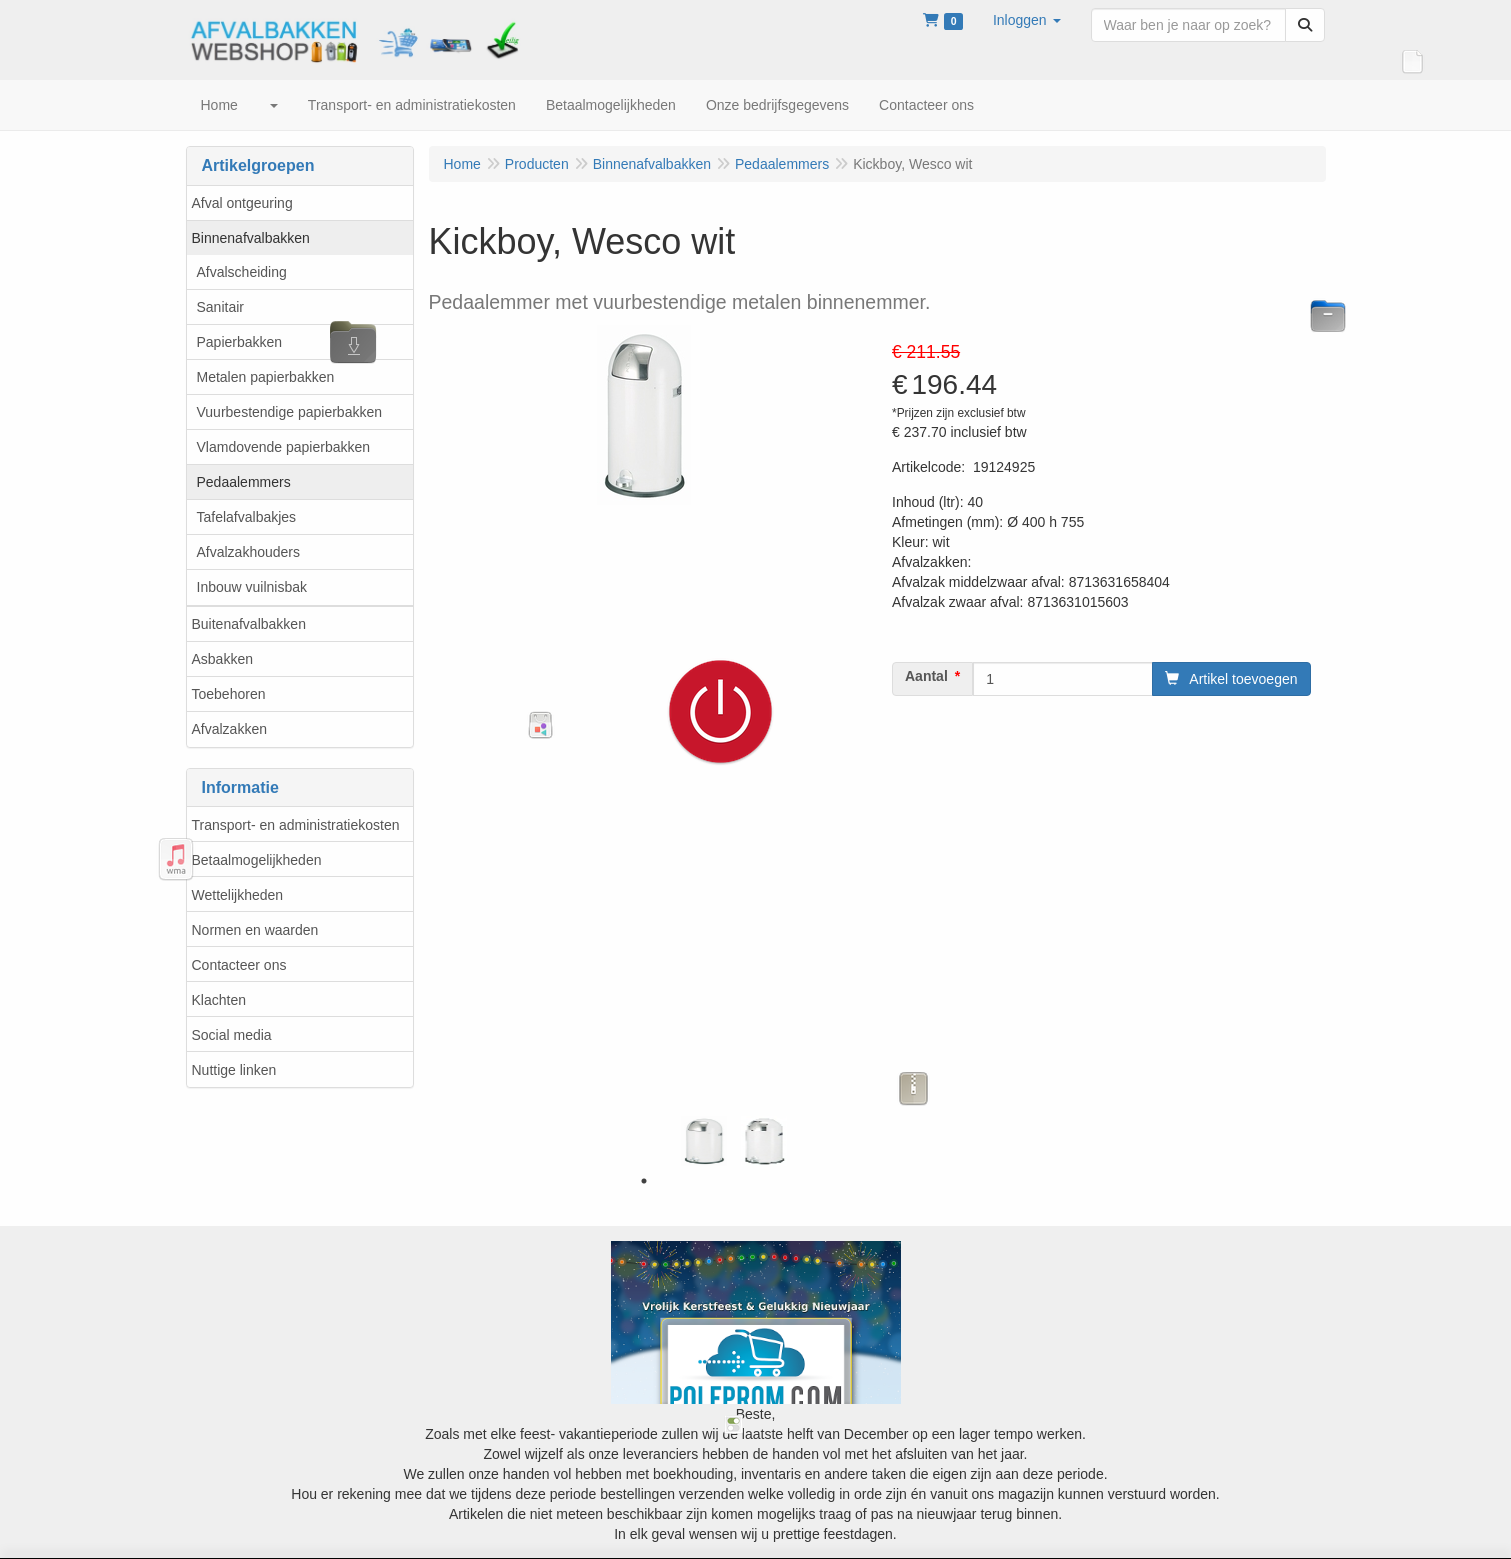 The image size is (1511, 1559). I want to click on open the file manager application, so click(1328, 316).